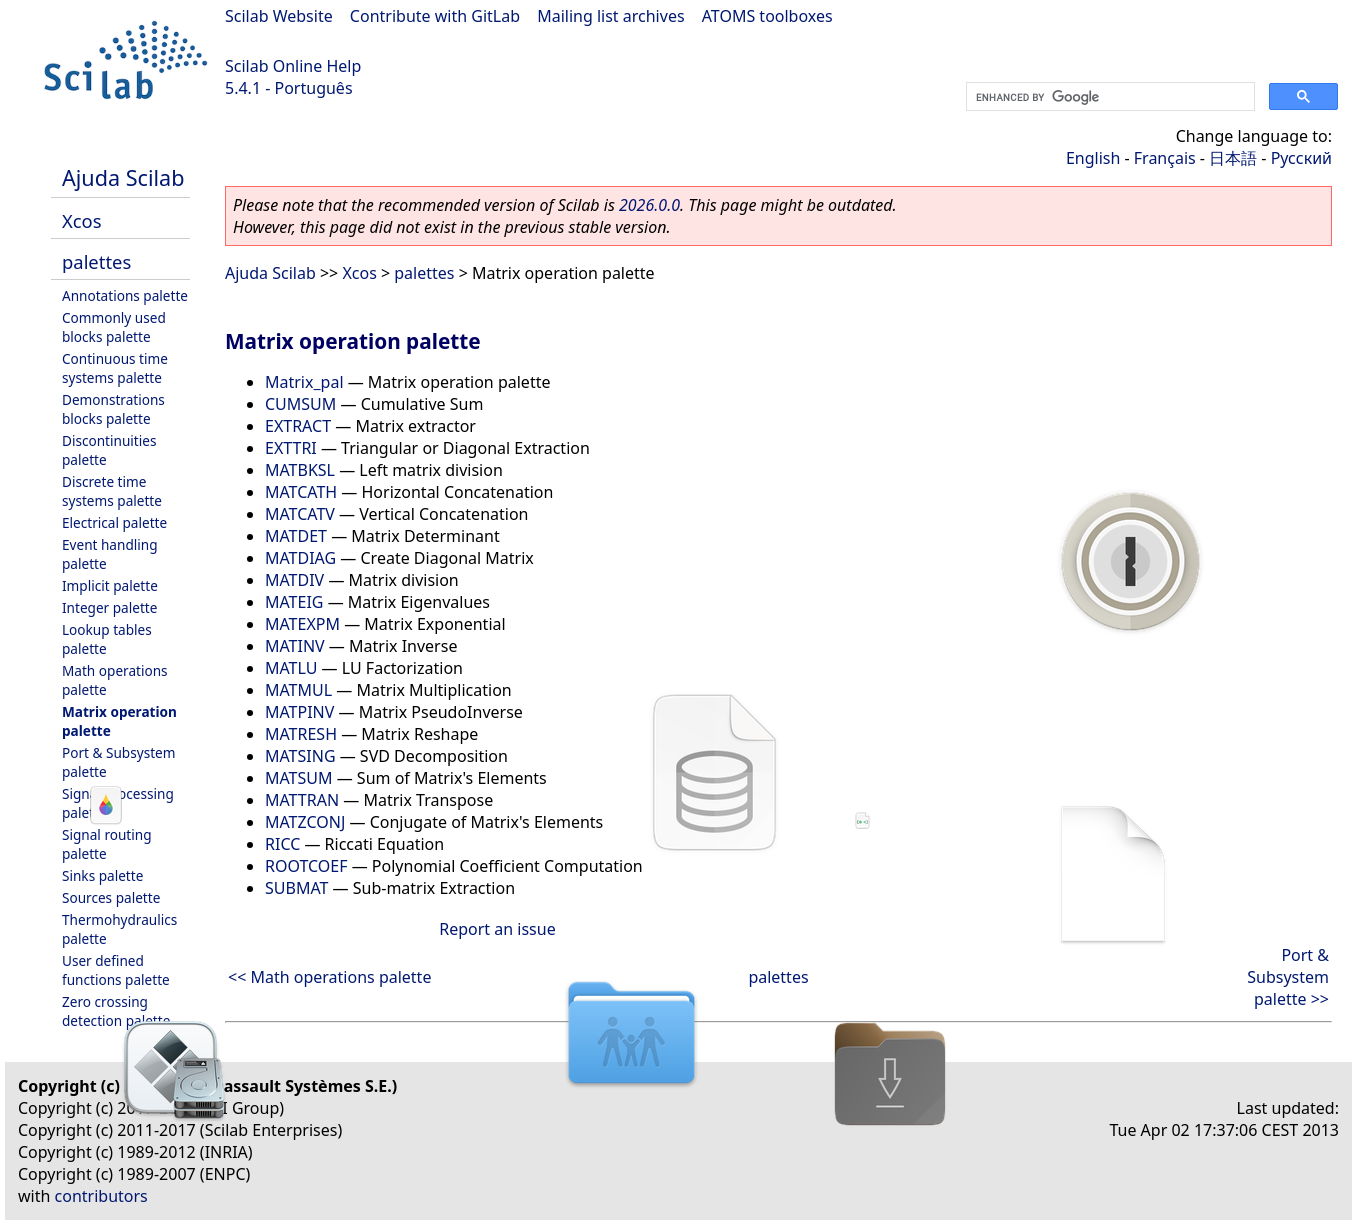  Describe the element at coordinates (1113, 877) in the screenshot. I see `a generic file or document` at that location.